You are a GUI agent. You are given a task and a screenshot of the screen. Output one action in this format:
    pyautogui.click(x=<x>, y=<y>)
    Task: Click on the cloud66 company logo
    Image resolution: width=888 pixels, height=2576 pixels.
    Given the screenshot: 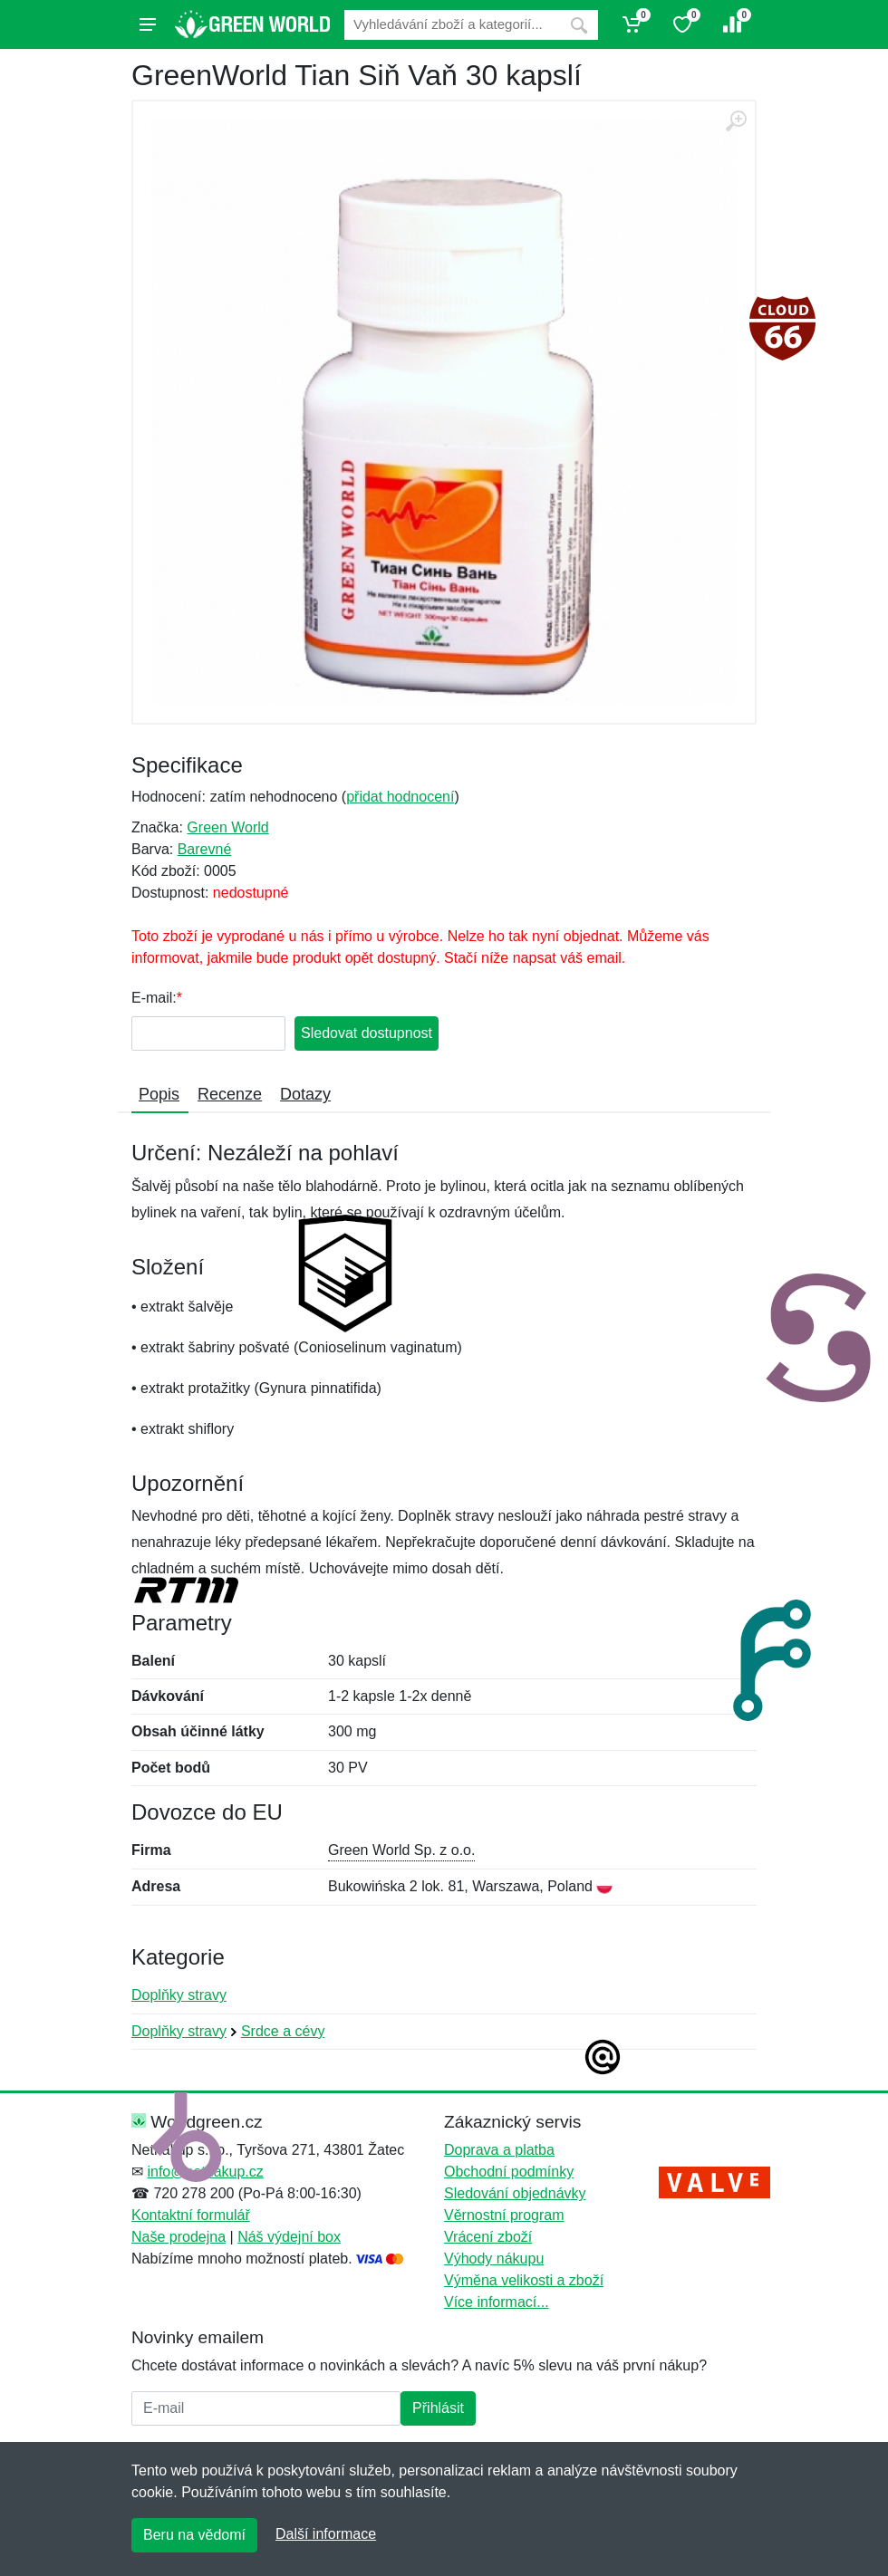 What is the action you would take?
    pyautogui.click(x=782, y=328)
    